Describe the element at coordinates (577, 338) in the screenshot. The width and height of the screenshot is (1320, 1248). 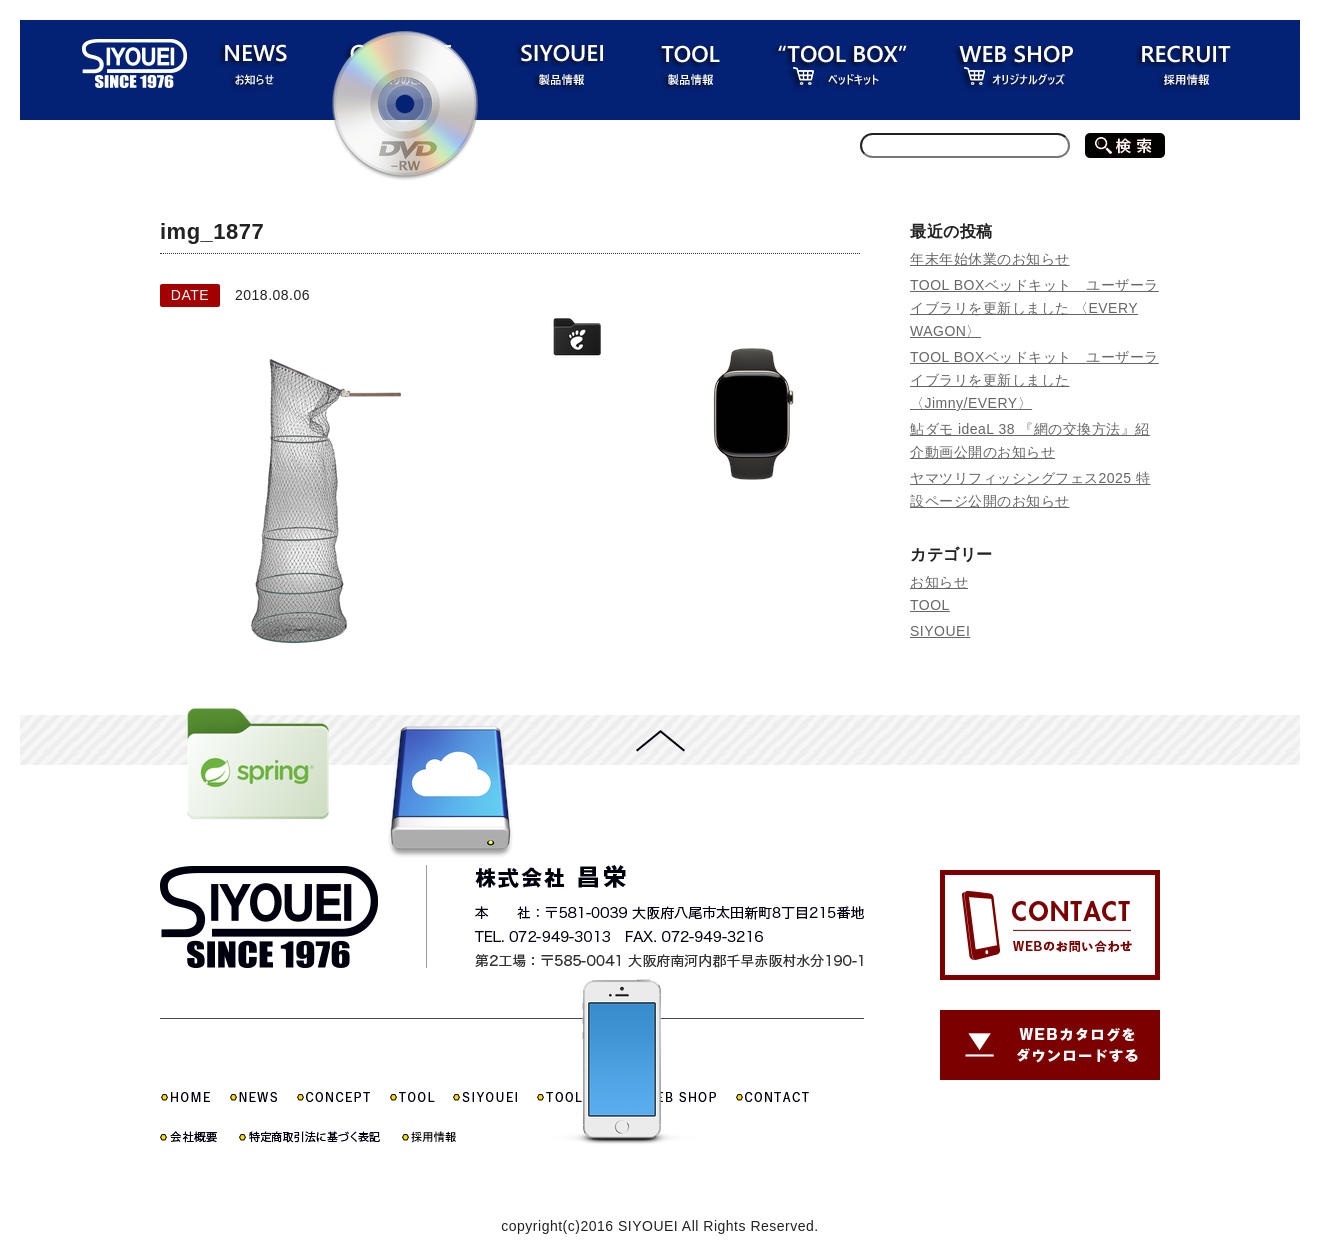
I see `open gnome-related files folder` at that location.